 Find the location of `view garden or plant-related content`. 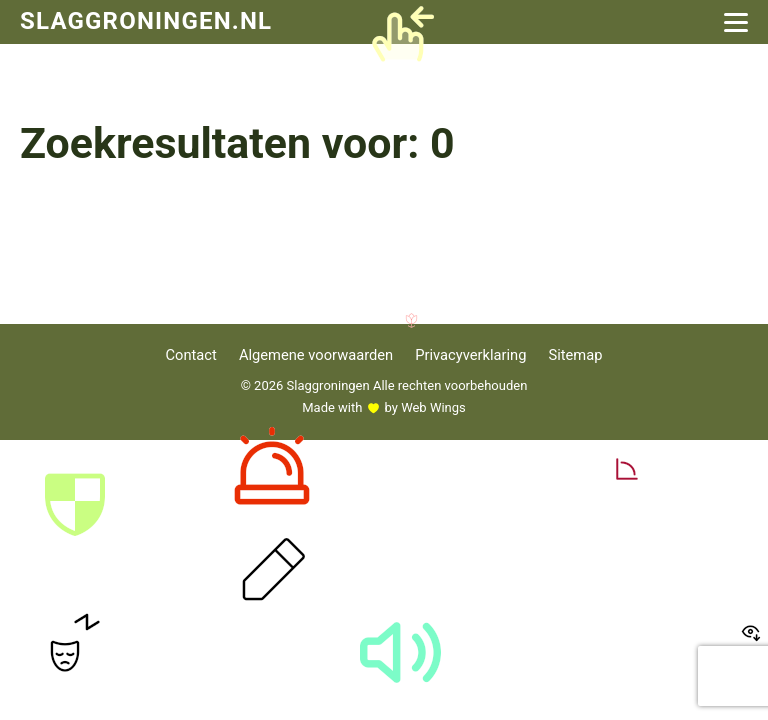

view garden or plant-related content is located at coordinates (411, 320).